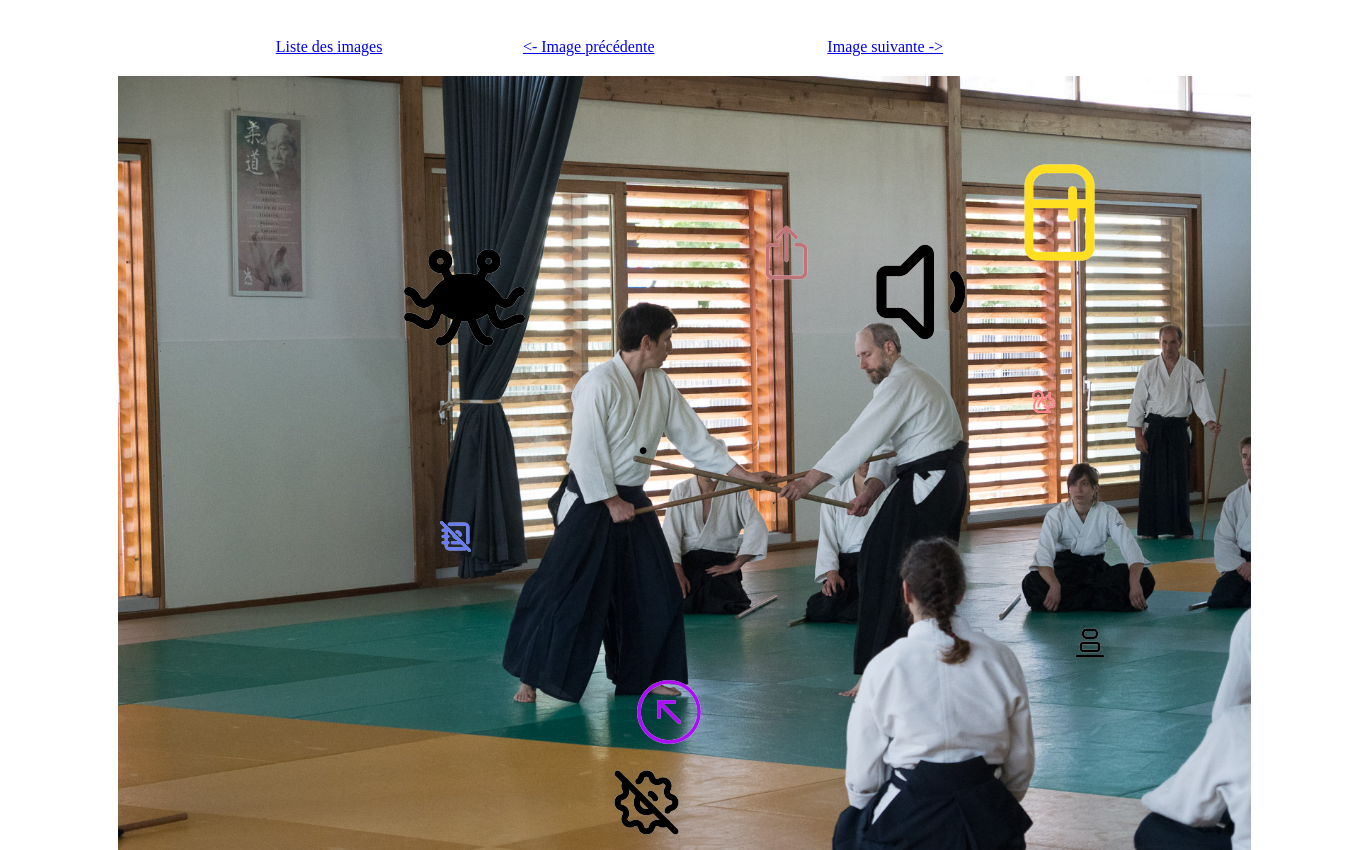  Describe the element at coordinates (646, 802) in the screenshot. I see `settings are currently disabled` at that location.